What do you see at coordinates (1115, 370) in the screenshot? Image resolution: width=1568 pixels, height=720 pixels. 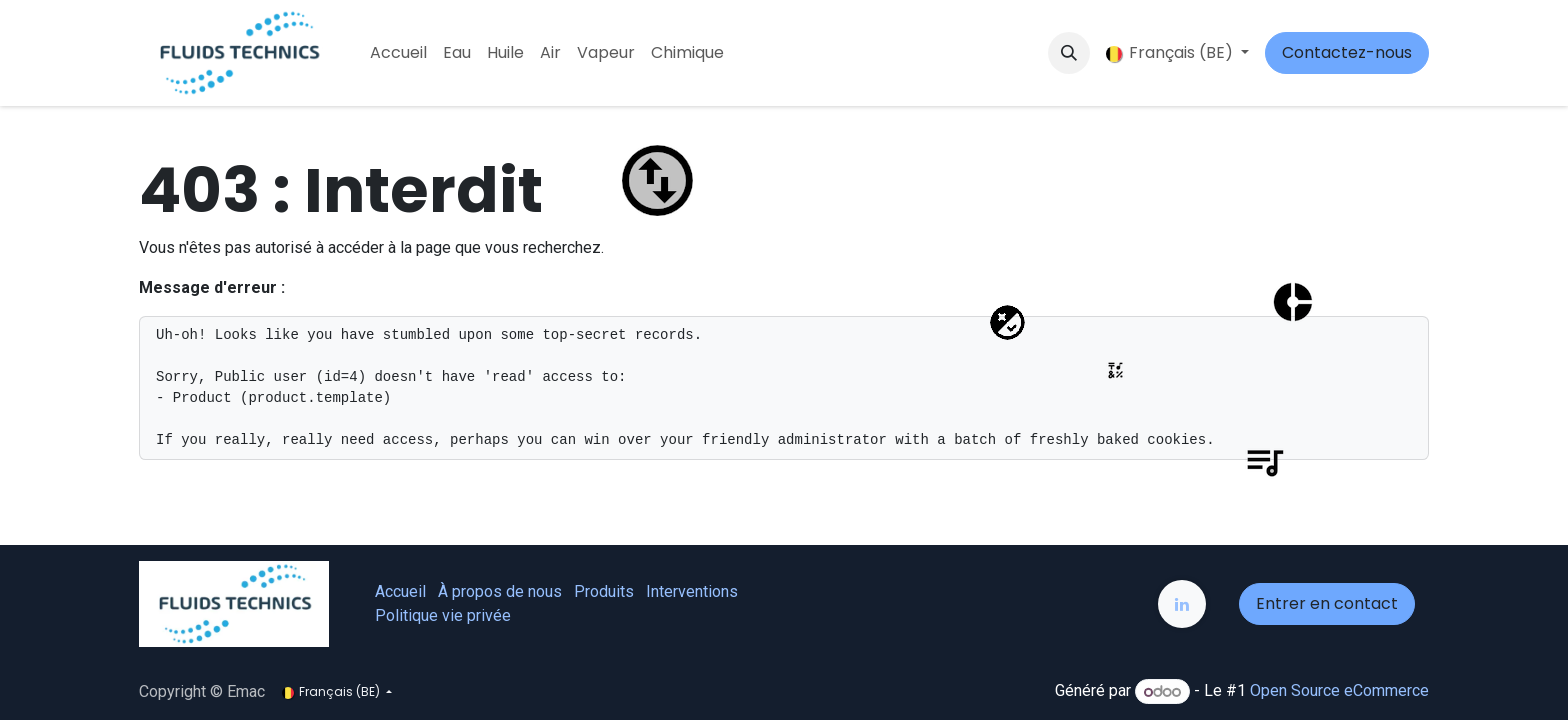 I see `access special characters and symbols keyboard` at bounding box center [1115, 370].